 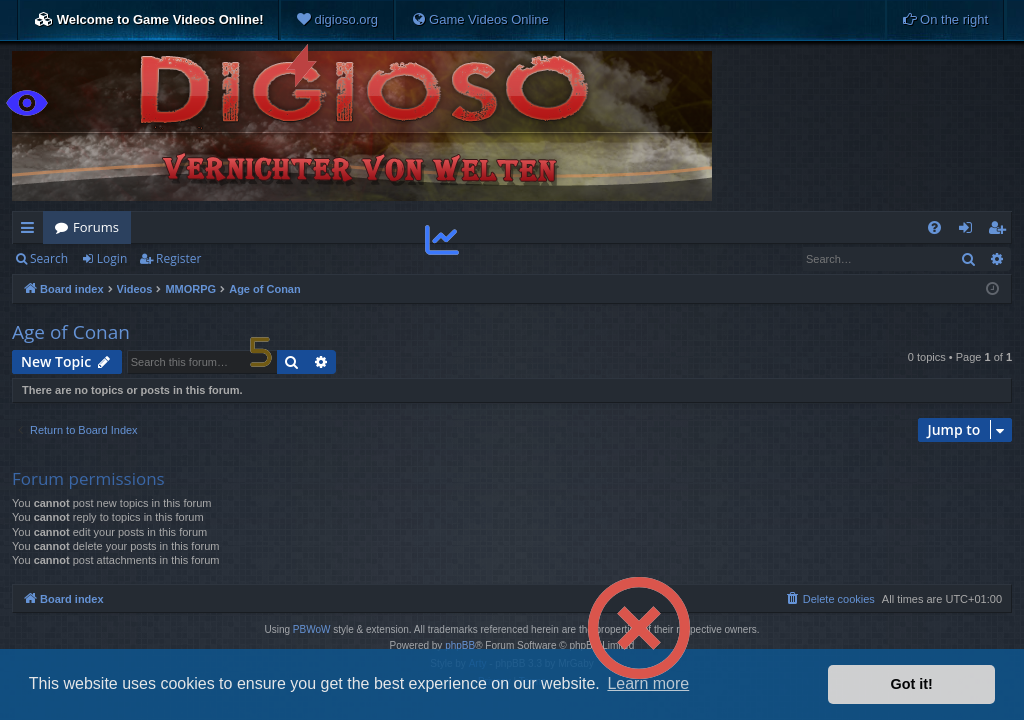 I want to click on close the current window or dialog, so click(x=639, y=628).